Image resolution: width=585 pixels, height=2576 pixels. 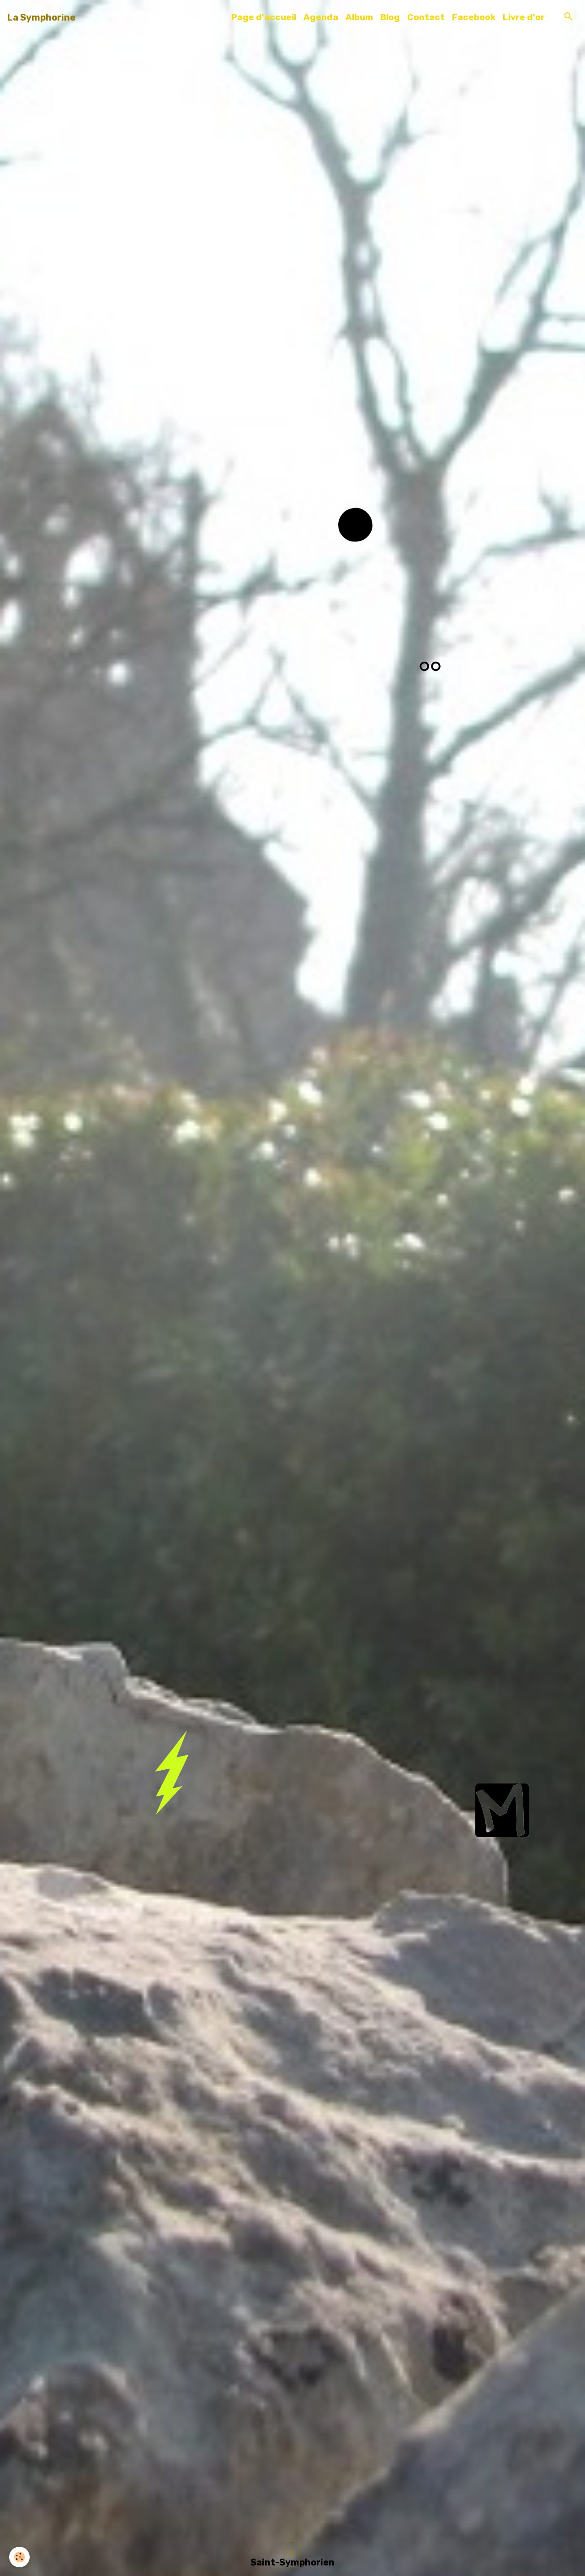 What do you see at coordinates (430, 666) in the screenshot?
I see `open flickr app` at bounding box center [430, 666].